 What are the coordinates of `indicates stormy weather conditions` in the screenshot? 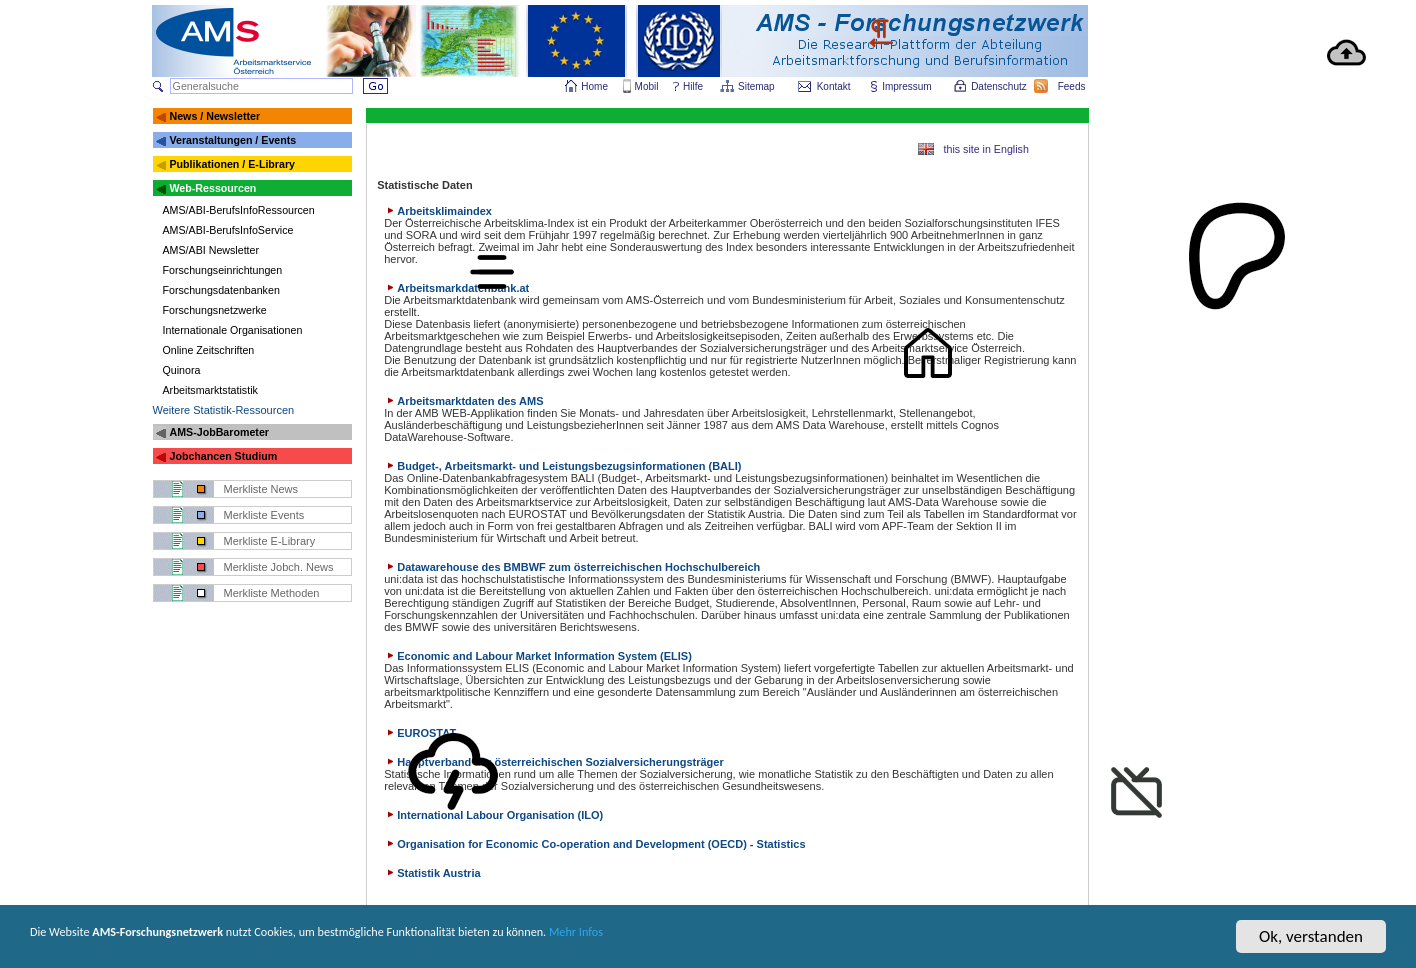 It's located at (451, 765).